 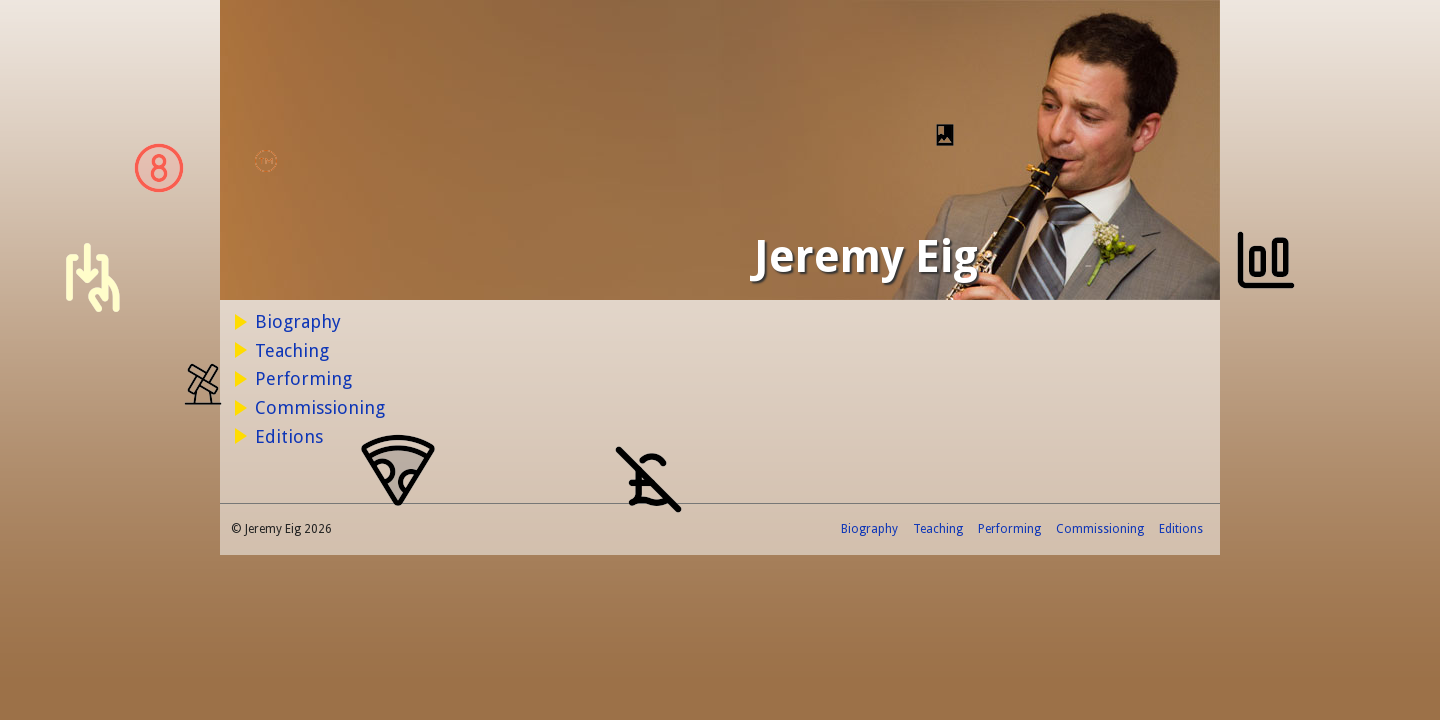 I want to click on indicates renewable or wind energy options, so click(x=203, y=385).